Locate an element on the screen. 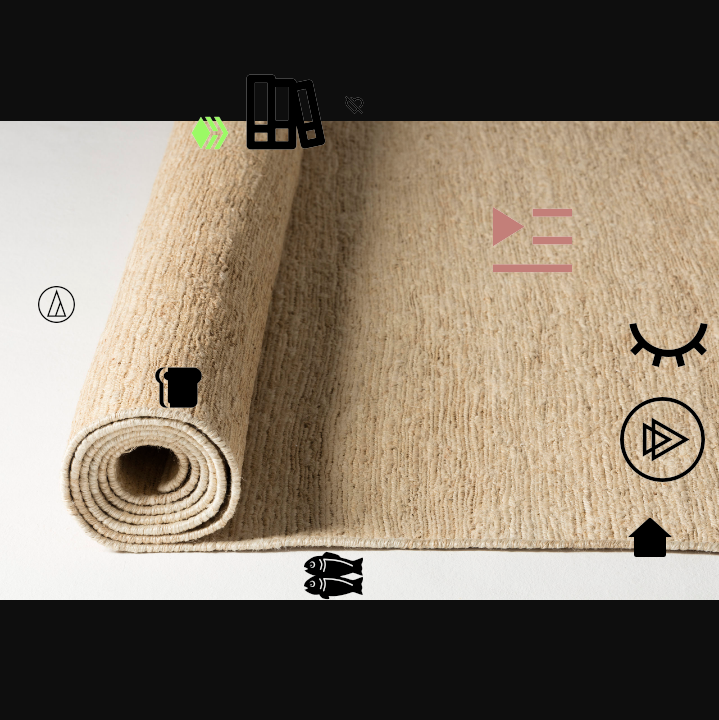 The height and width of the screenshot is (720, 719). browse bakery or bread products is located at coordinates (178, 386).